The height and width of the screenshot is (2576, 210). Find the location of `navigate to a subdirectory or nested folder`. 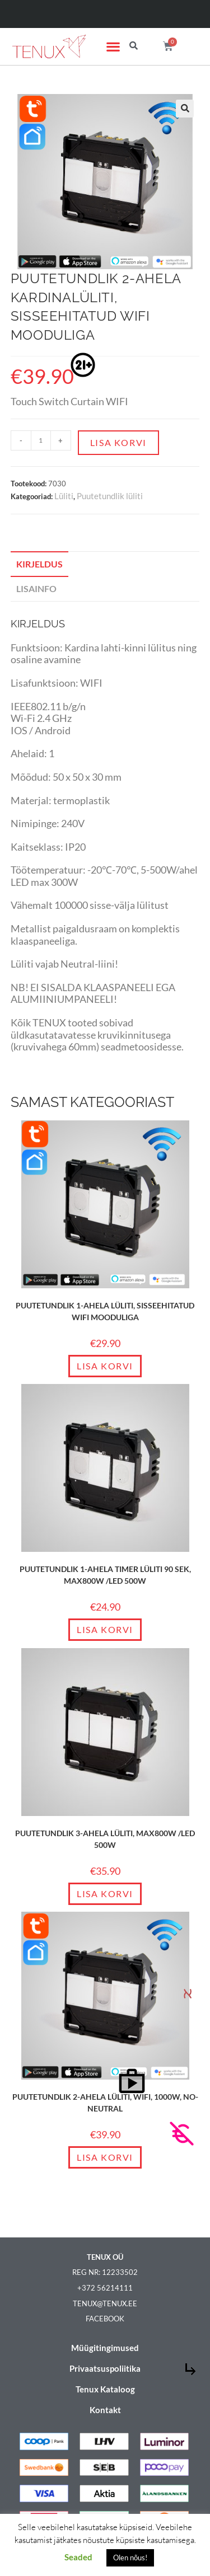

navigate to a subdirectory or nested folder is located at coordinates (191, 2369).